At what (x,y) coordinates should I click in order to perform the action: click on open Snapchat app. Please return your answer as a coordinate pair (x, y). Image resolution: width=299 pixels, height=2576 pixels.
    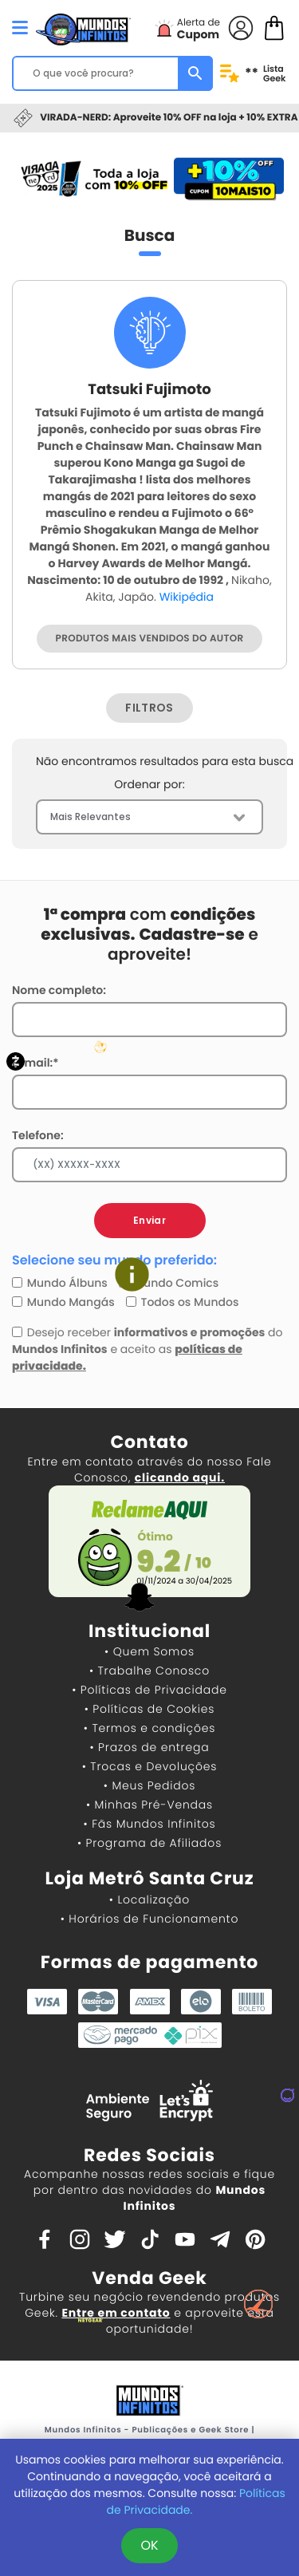
    Looking at the image, I should click on (140, 1597).